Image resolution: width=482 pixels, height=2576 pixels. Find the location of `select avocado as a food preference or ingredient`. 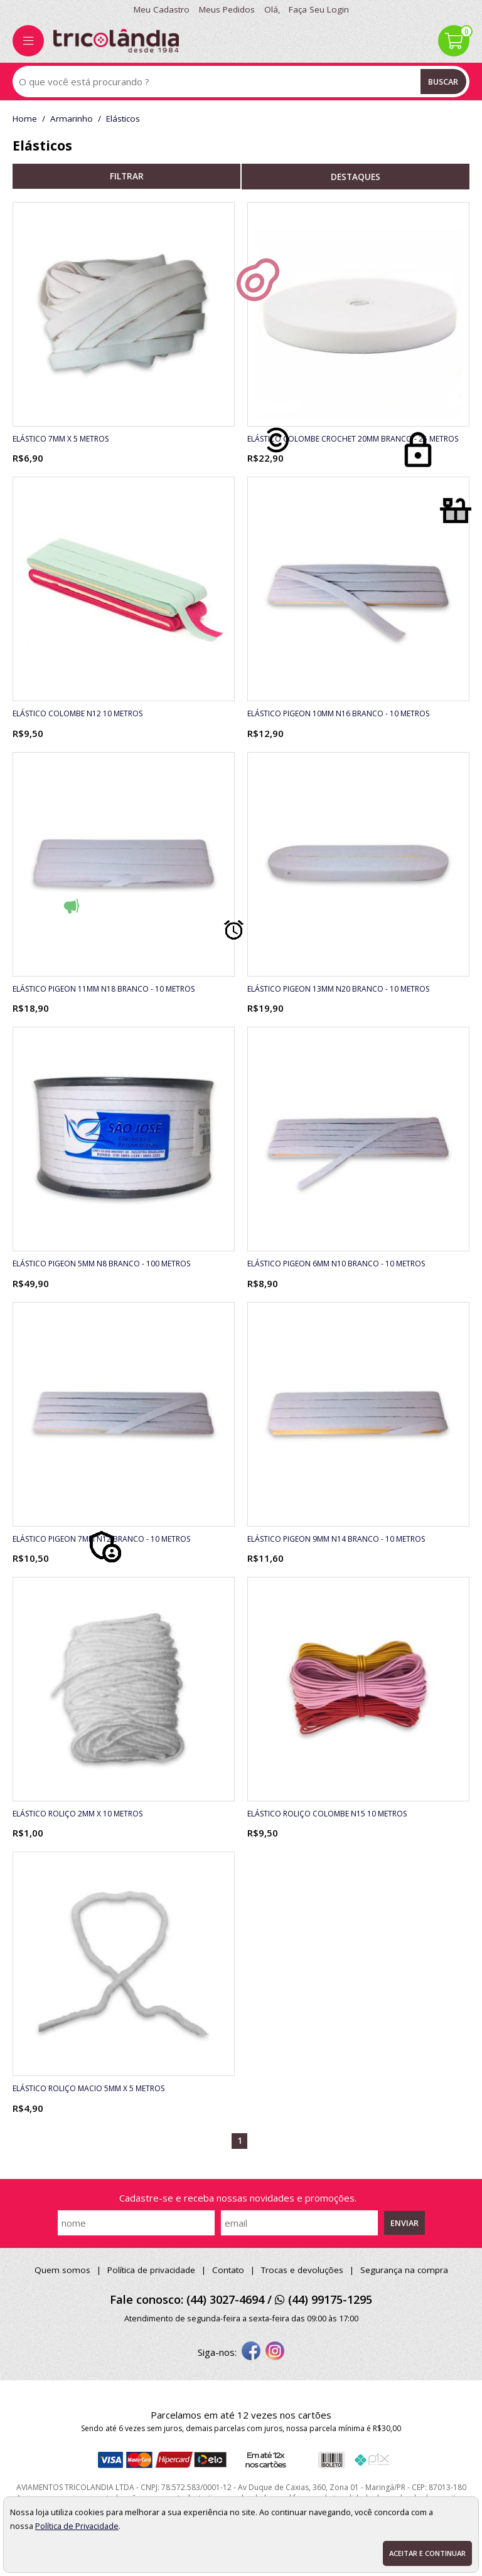

select avocado as a food preference or ingredient is located at coordinates (258, 280).